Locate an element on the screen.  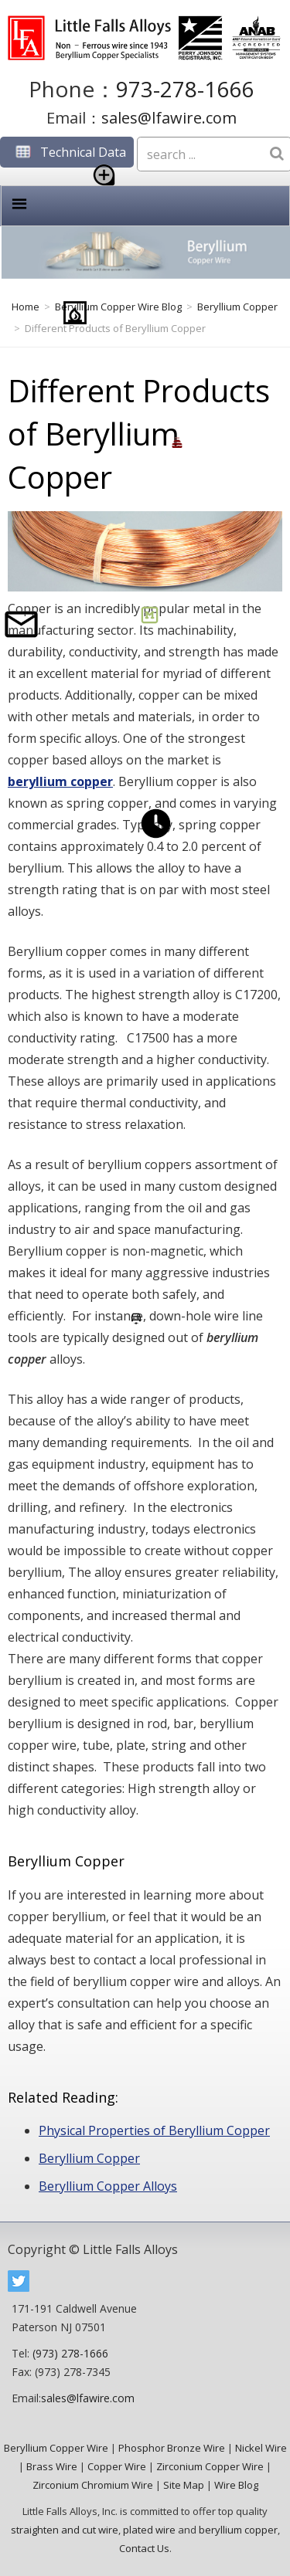
open Medium app is located at coordinates (149, 615).